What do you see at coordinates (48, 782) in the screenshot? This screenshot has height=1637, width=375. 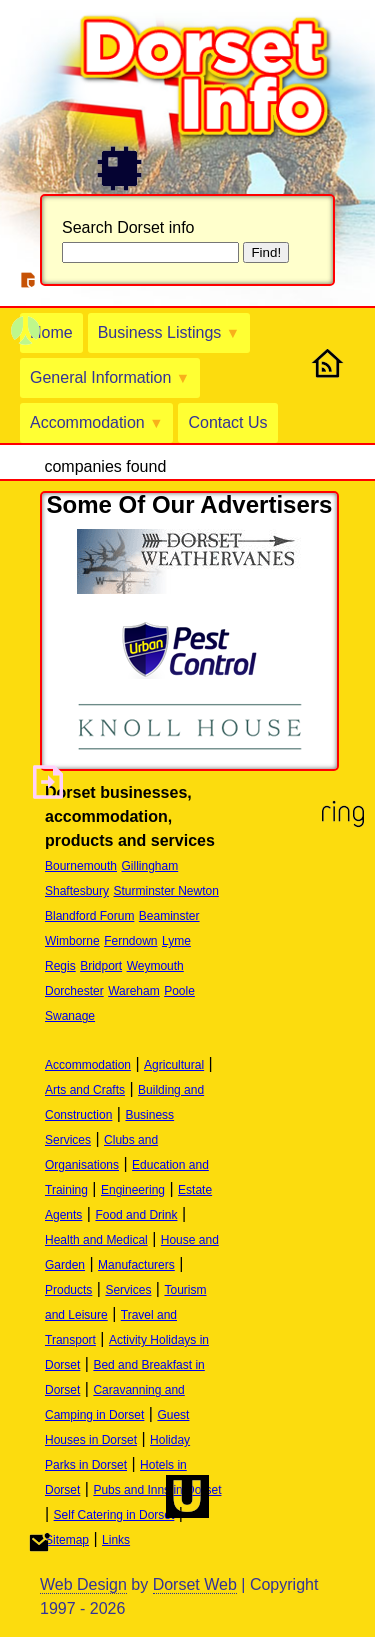 I see `transfer or export a file` at bounding box center [48, 782].